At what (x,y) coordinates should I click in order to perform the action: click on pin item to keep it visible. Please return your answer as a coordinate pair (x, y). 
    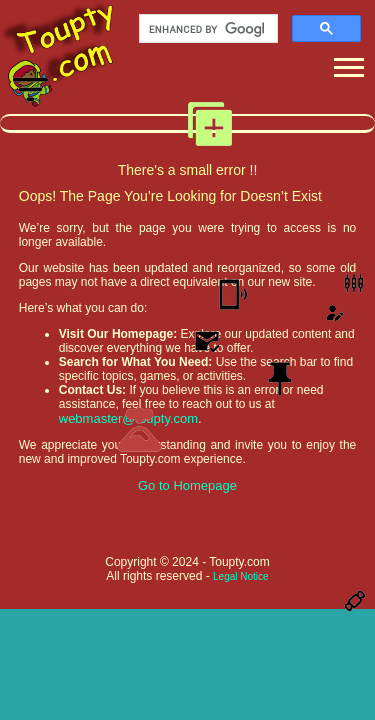
    Looking at the image, I should click on (280, 379).